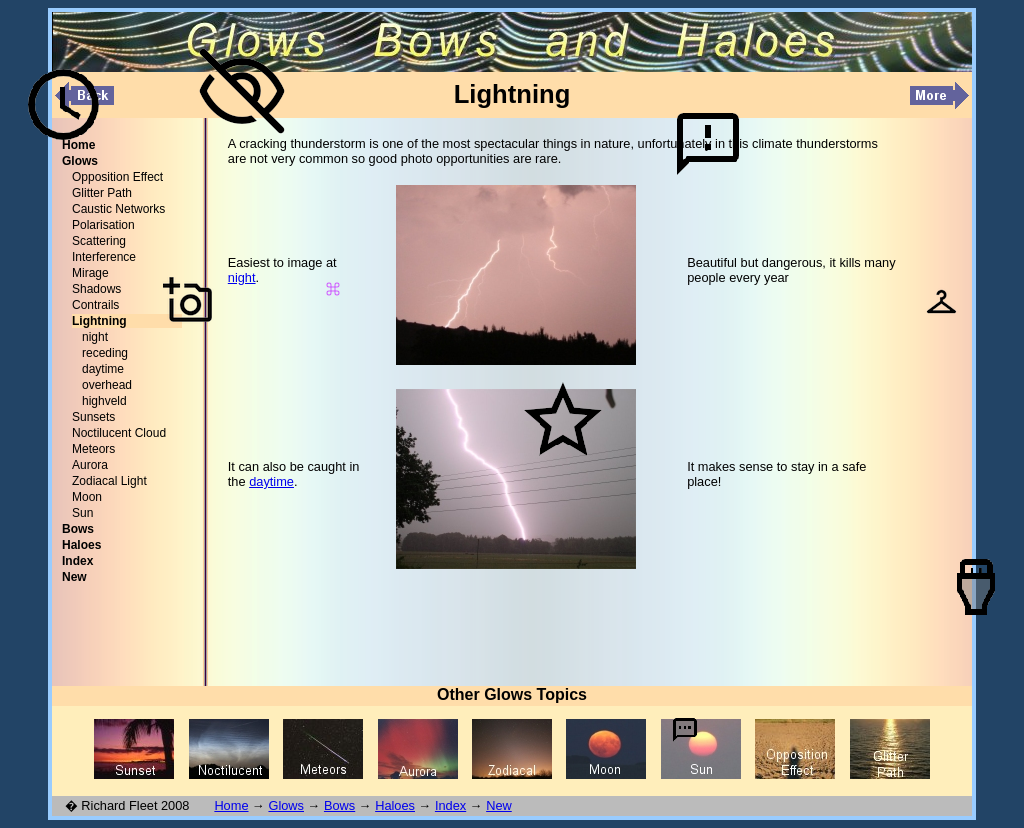  Describe the element at coordinates (242, 91) in the screenshot. I see `hide password or sensitive content` at that location.